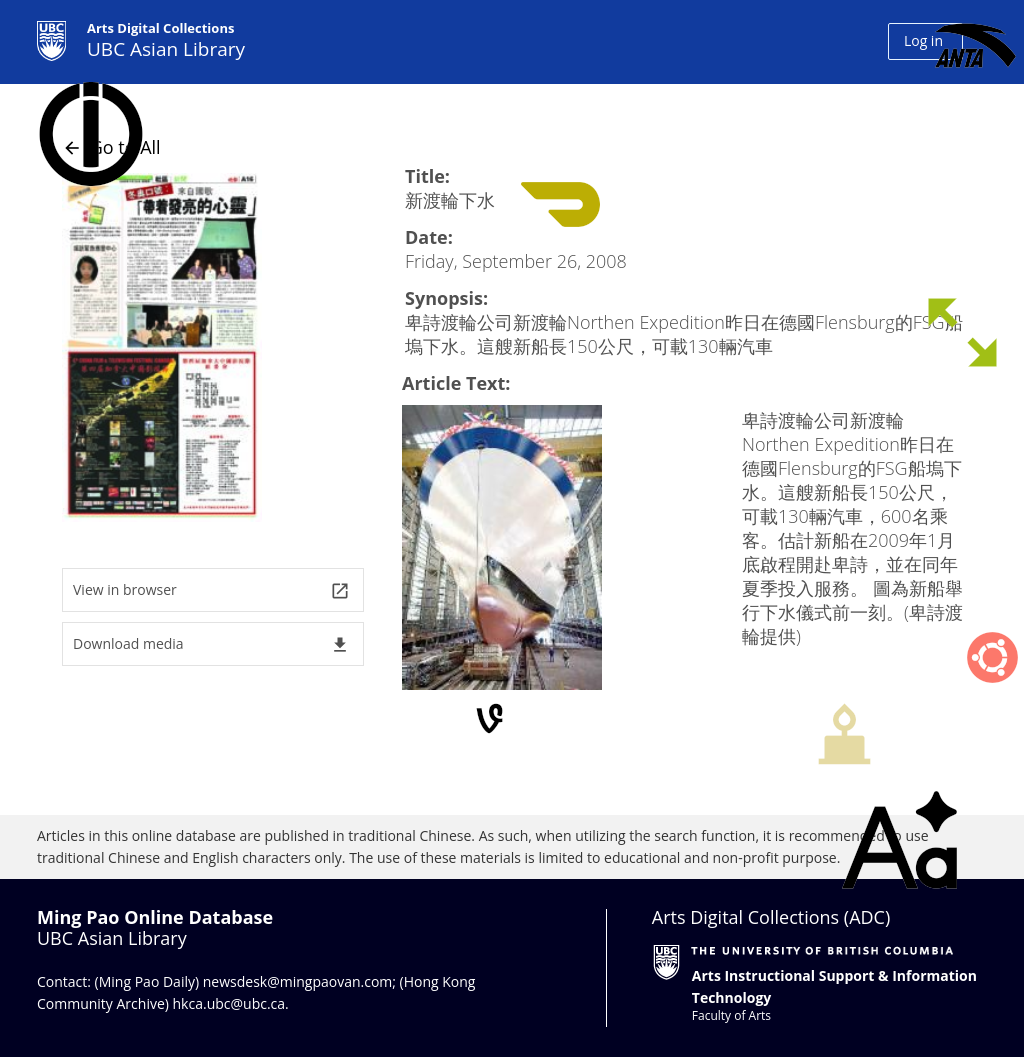 The image size is (1024, 1057). What do you see at coordinates (844, 735) in the screenshot?
I see `access candle or ambient lighting mode` at bounding box center [844, 735].